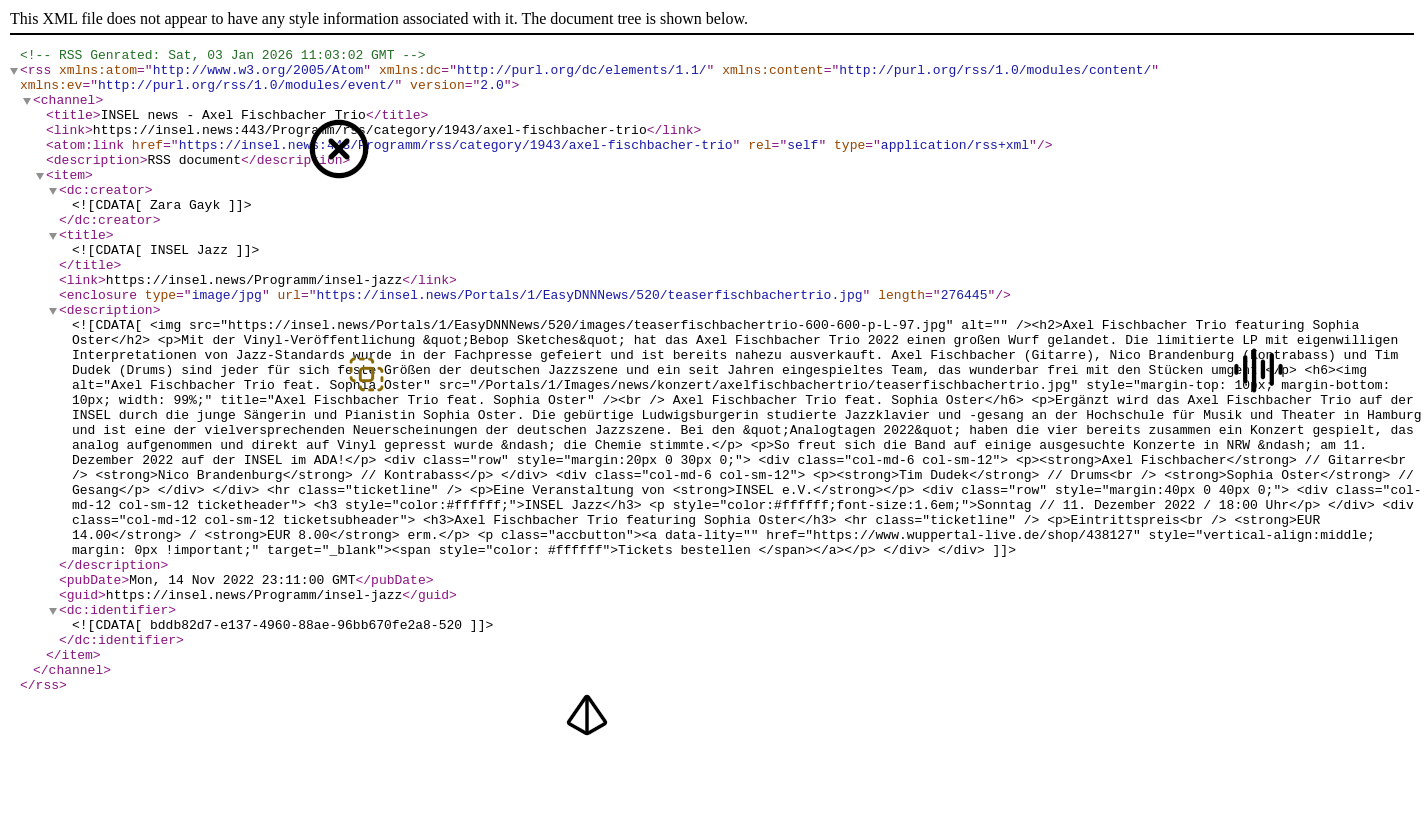 The width and height of the screenshot is (1424, 822). I want to click on intersect or merge selected objects, so click(366, 374).